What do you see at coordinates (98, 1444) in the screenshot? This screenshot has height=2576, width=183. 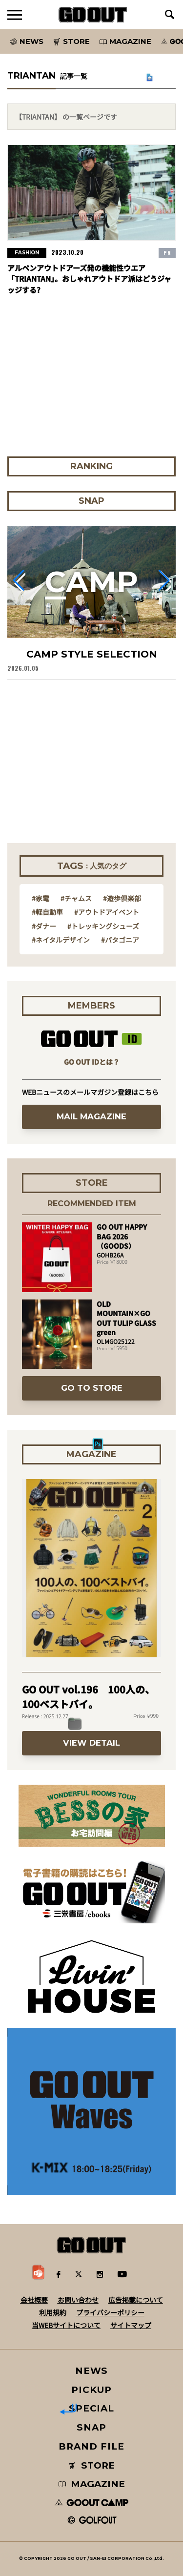 I see `adobe photoshop file type indicator` at bounding box center [98, 1444].